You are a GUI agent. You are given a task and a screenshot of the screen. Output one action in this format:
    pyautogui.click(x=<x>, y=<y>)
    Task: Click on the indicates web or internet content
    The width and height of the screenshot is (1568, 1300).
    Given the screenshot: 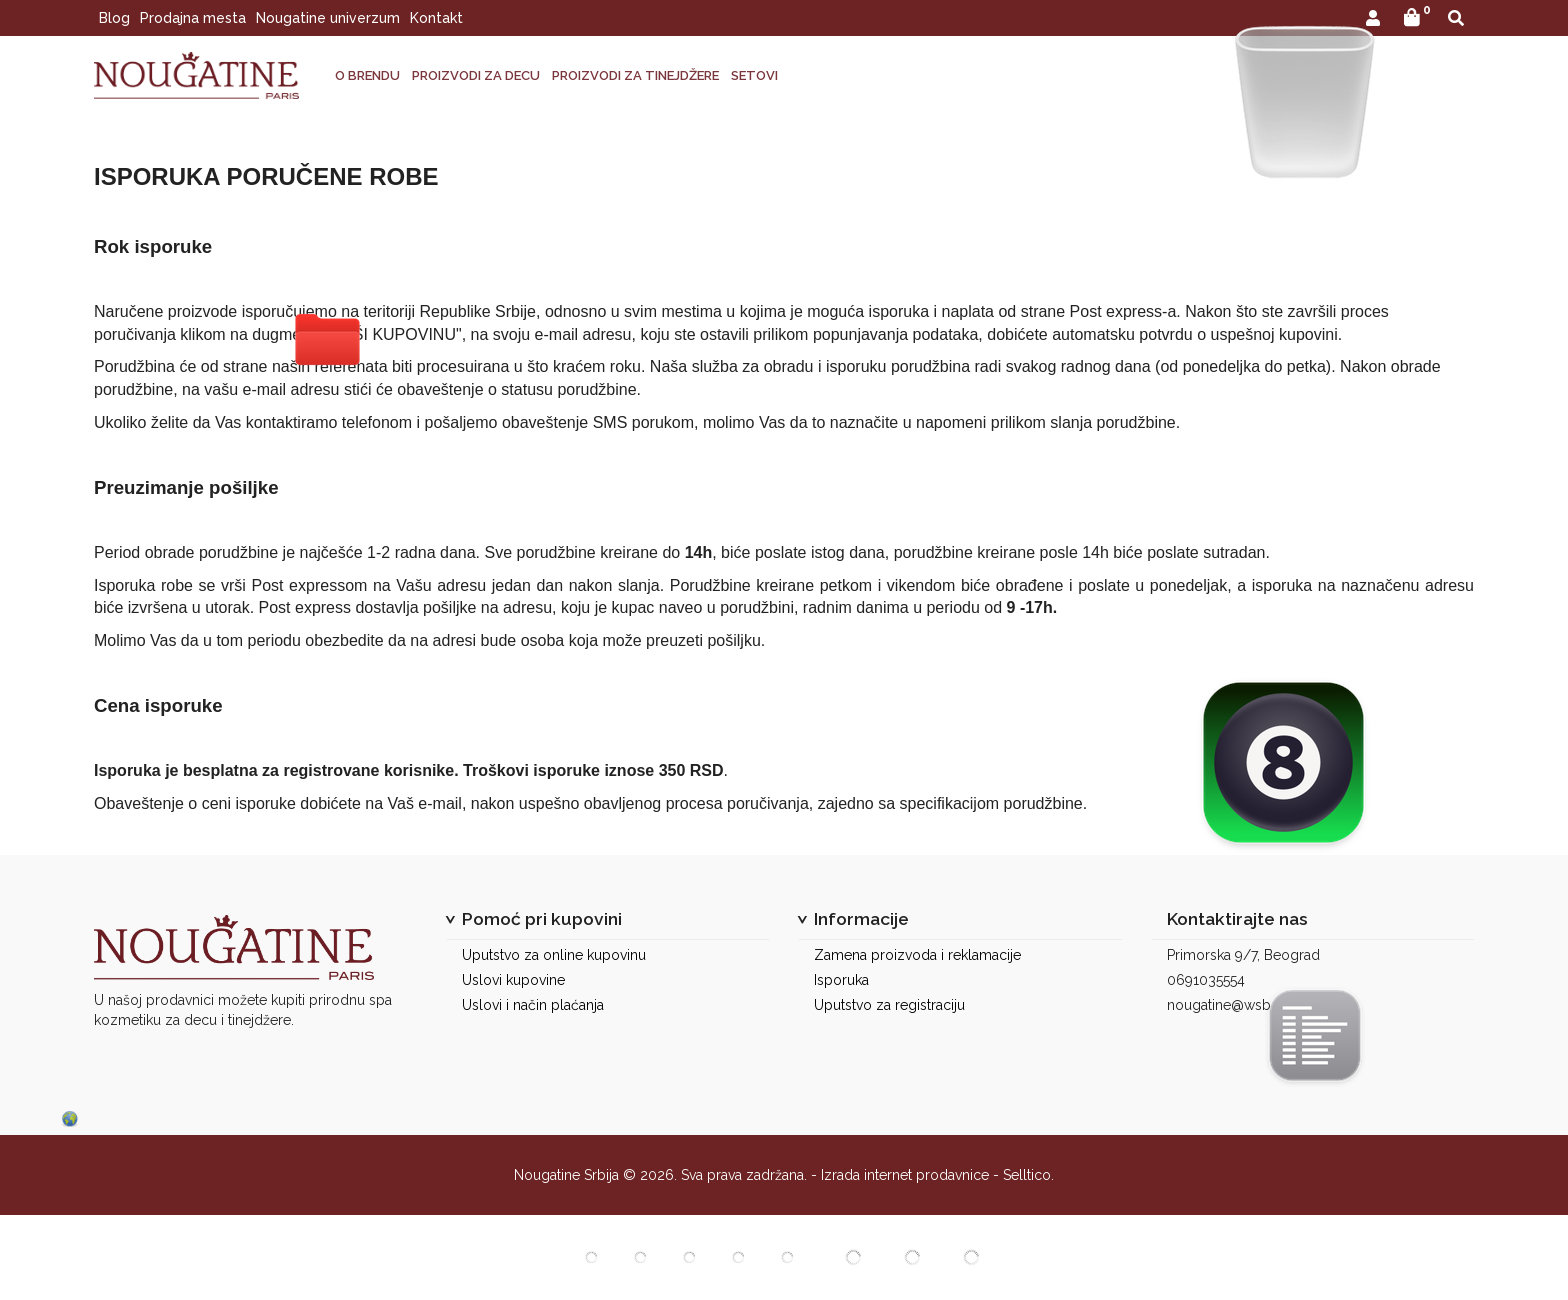 What is the action you would take?
    pyautogui.click(x=70, y=1119)
    